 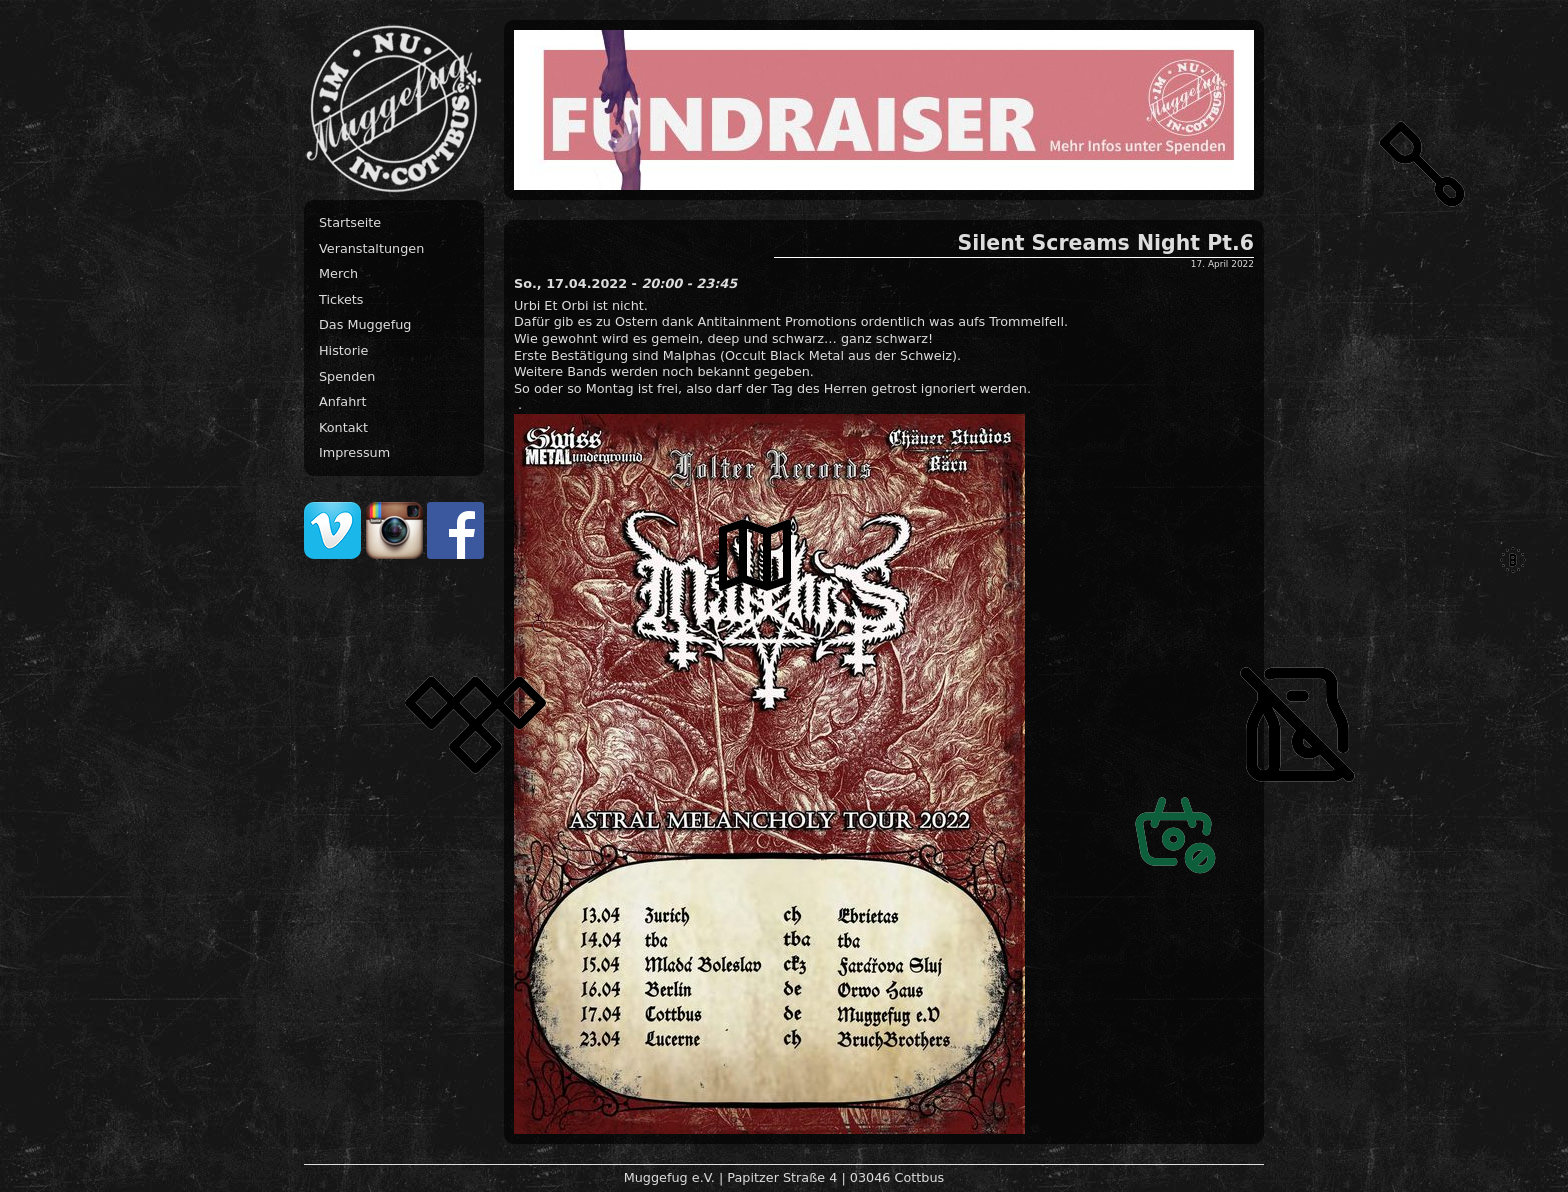 I want to click on access grilling or barbecue tools, so click(x=1422, y=164).